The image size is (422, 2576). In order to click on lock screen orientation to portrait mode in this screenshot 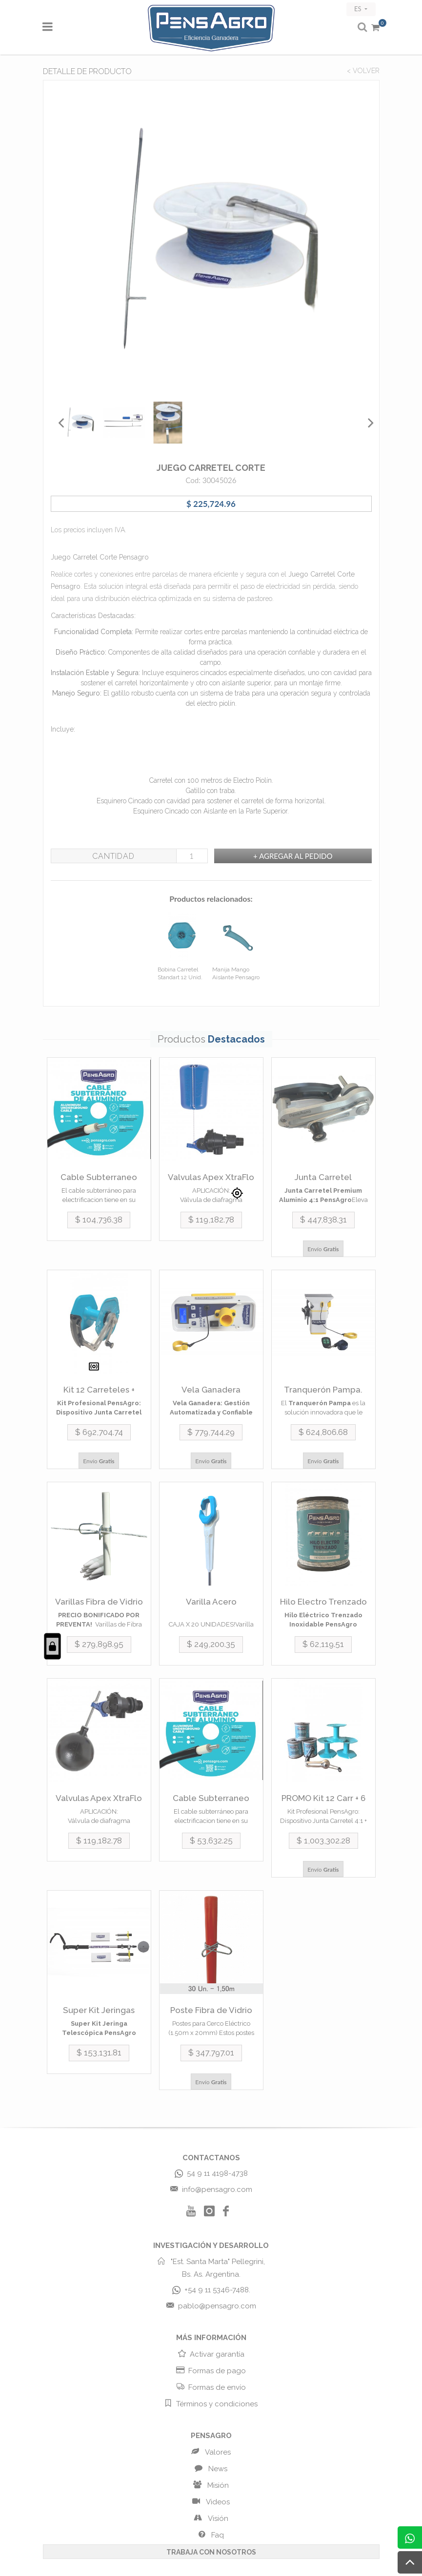, I will do `click(52, 1646)`.